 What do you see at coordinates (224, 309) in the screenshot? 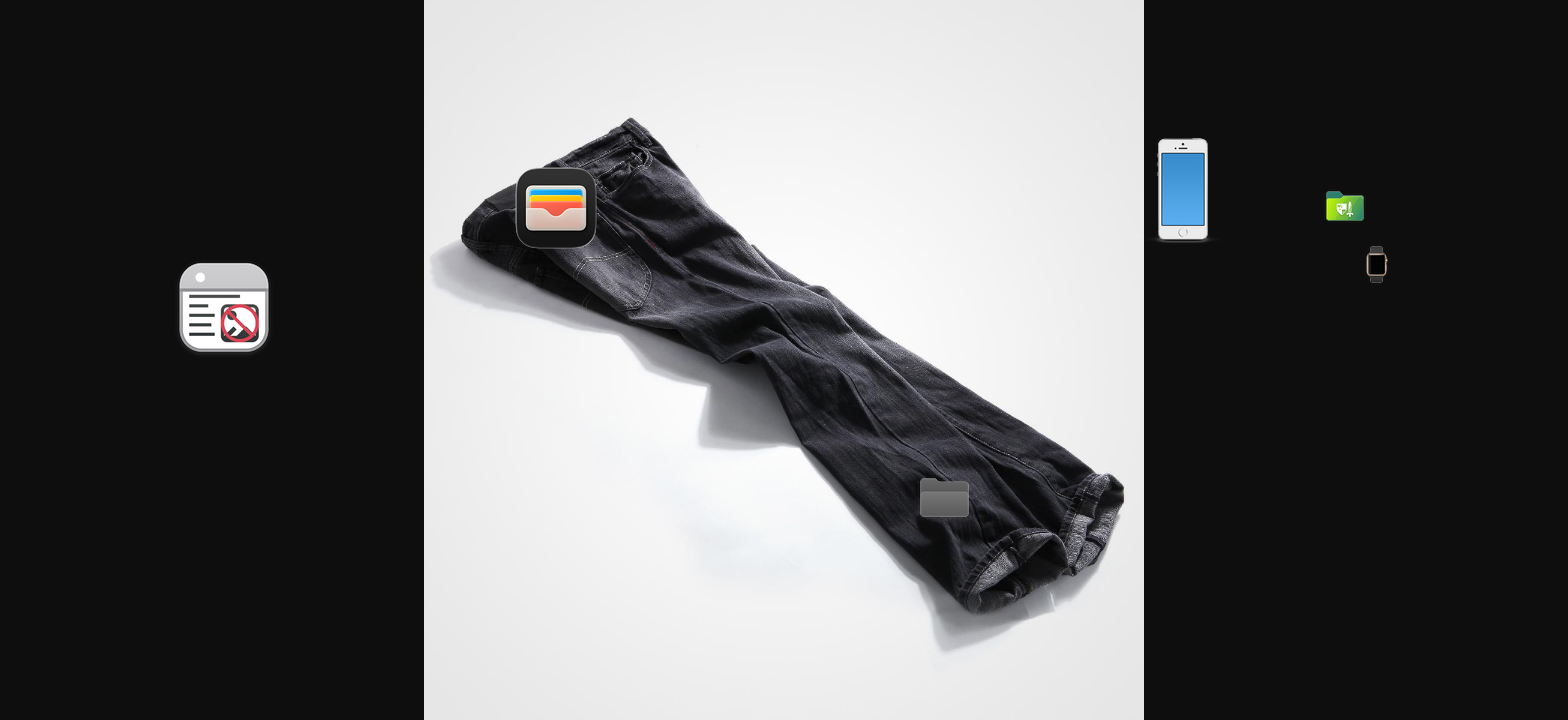
I see `access ad blocker settings in your web browser` at bounding box center [224, 309].